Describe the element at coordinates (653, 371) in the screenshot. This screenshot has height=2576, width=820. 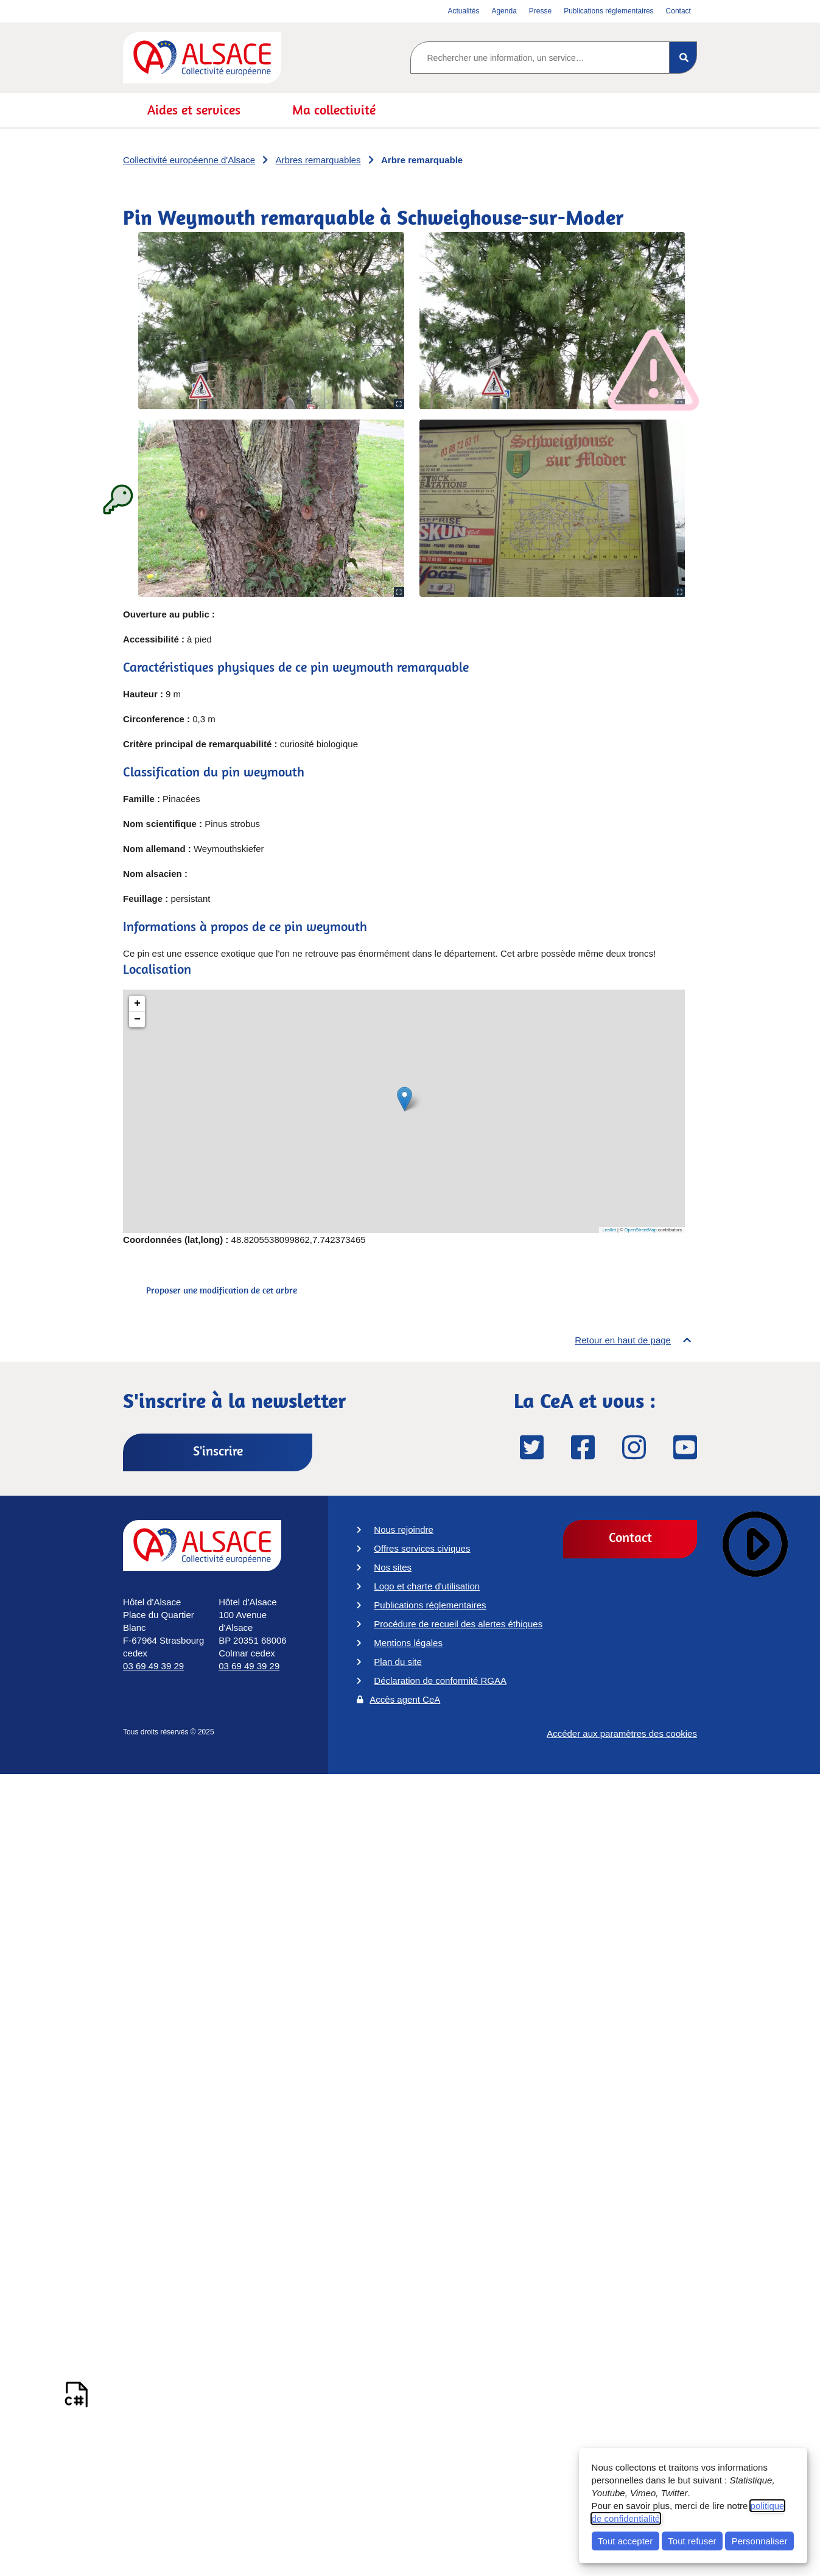
I see `indicates a warning or caution state` at that location.